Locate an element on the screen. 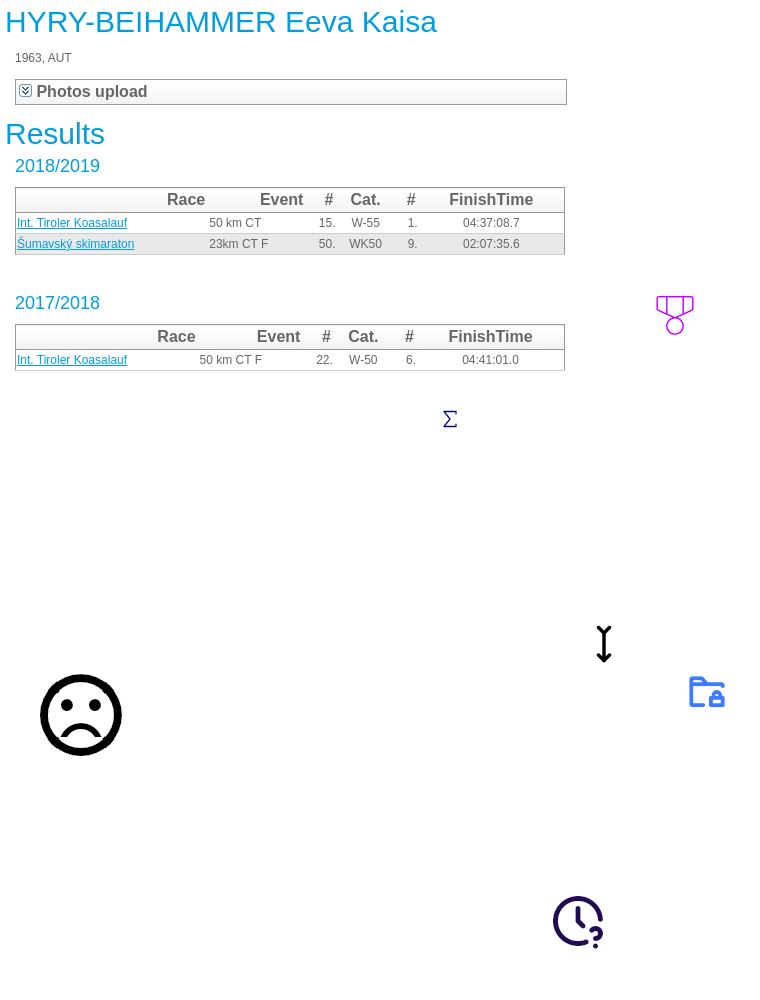 The width and height of the screenshot is (760, 1000). access a password-protected folder is located at coordinates (707, 692).